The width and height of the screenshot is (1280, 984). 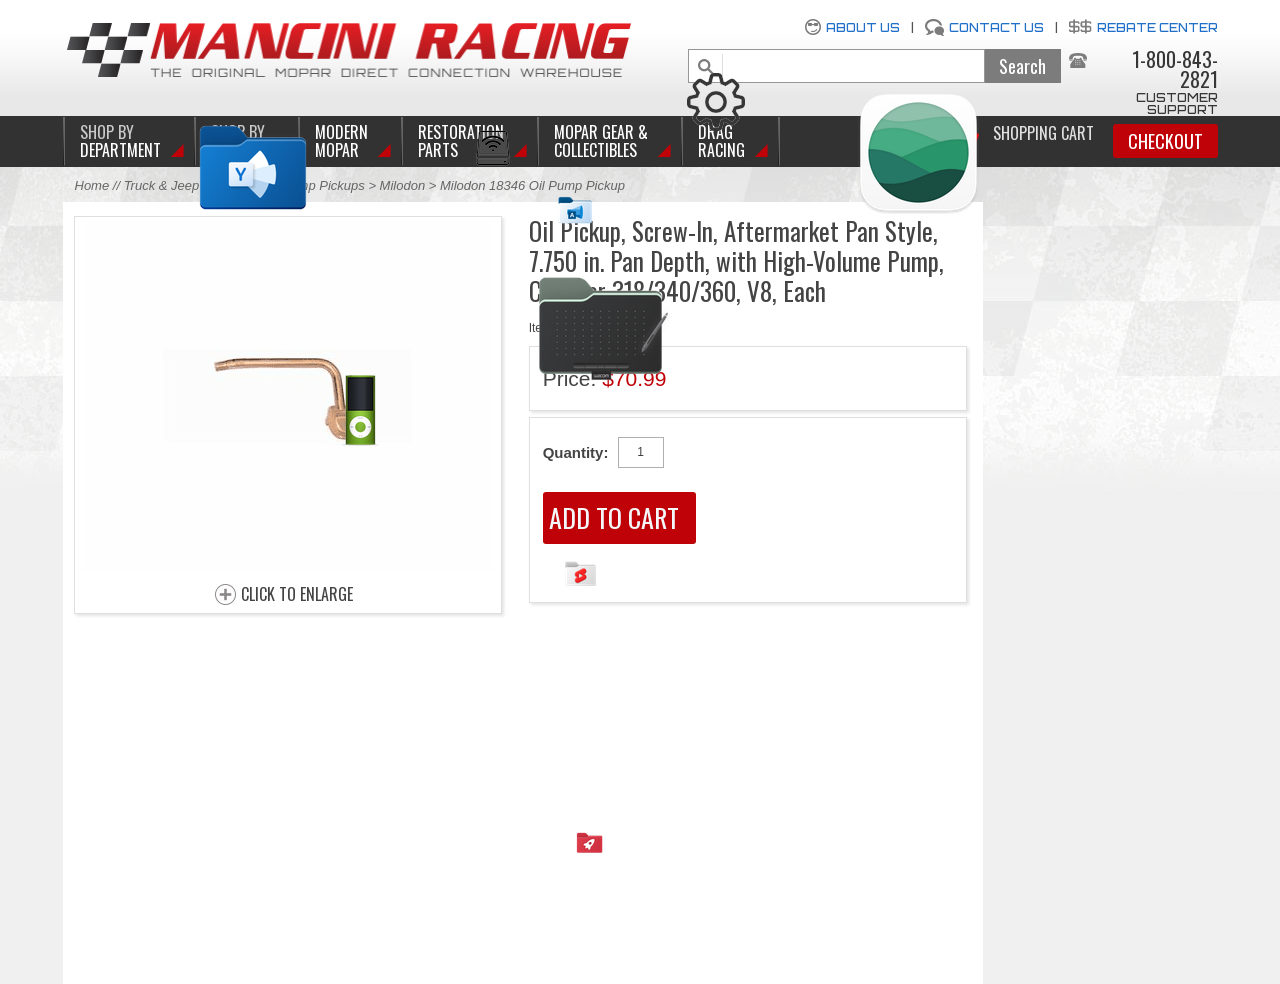 What do you see at coordinates (589, 843) in the screenshot?
I see `open folder containing launch or startup files` at bounding box center [589, 843].